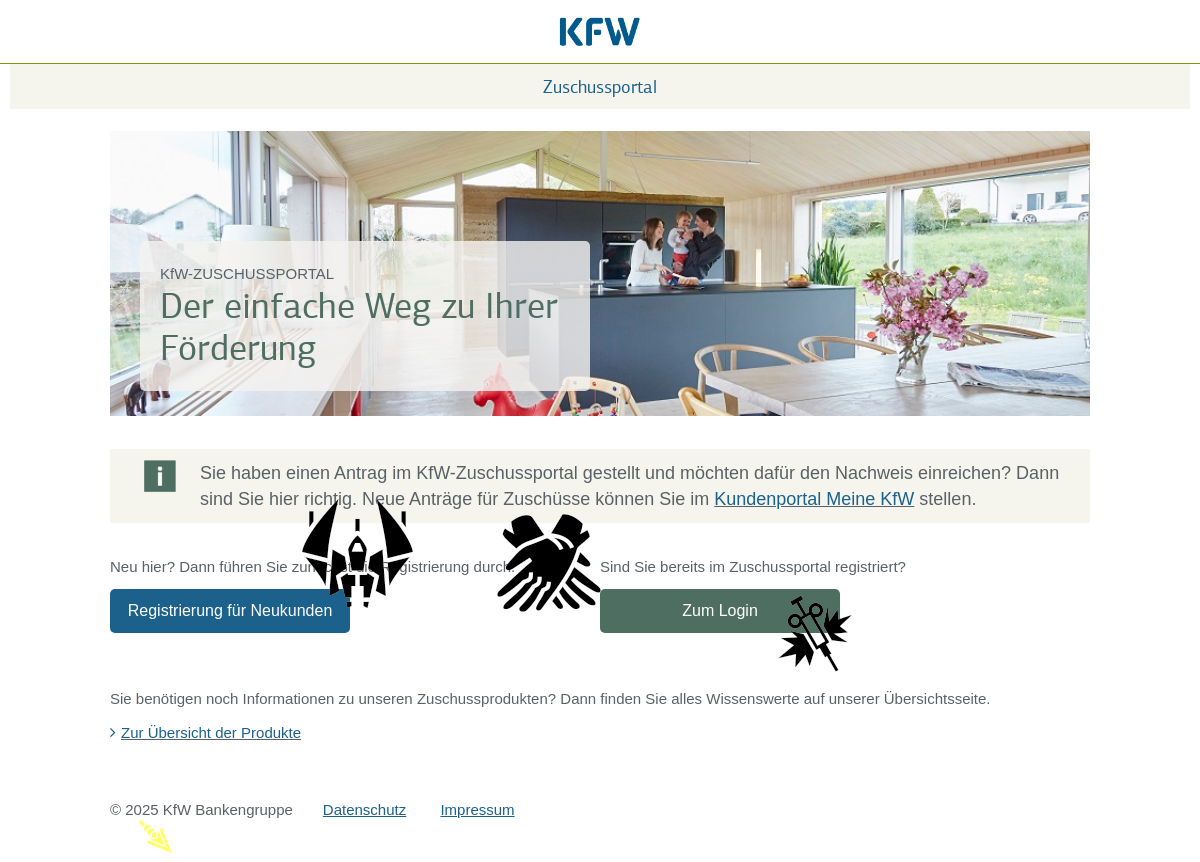  I want to click on equip gloves or hand gear, so click(549, 563).